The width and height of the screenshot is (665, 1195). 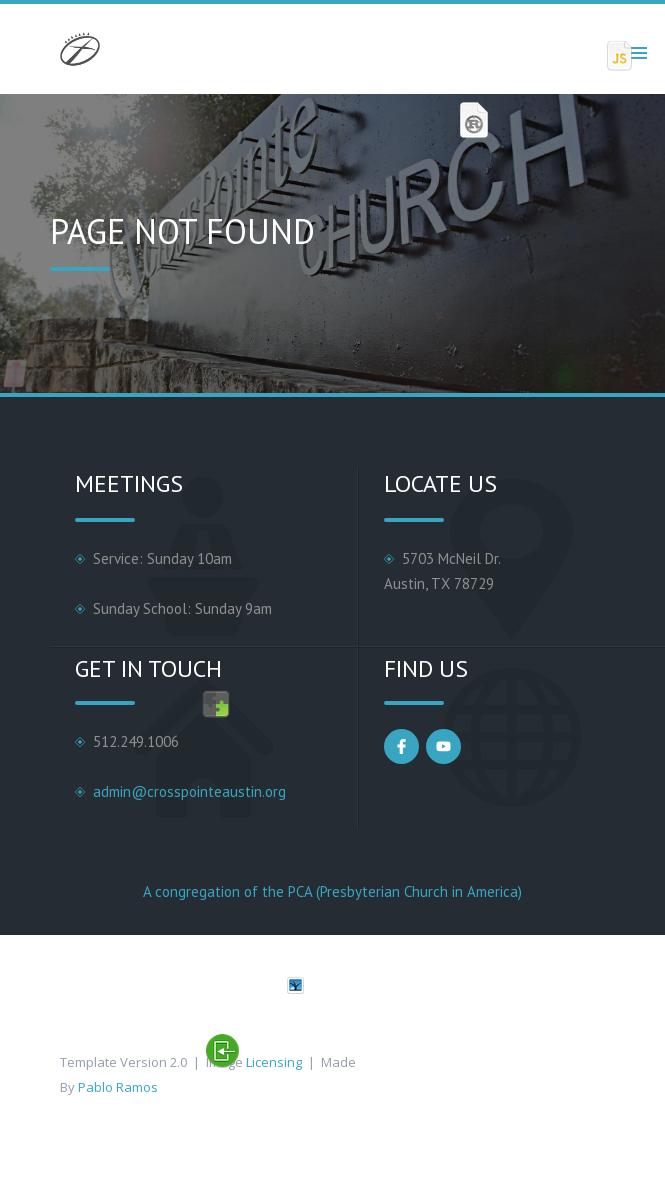 I want to click on a javascript file in your file system, so click(x=619, y=55).